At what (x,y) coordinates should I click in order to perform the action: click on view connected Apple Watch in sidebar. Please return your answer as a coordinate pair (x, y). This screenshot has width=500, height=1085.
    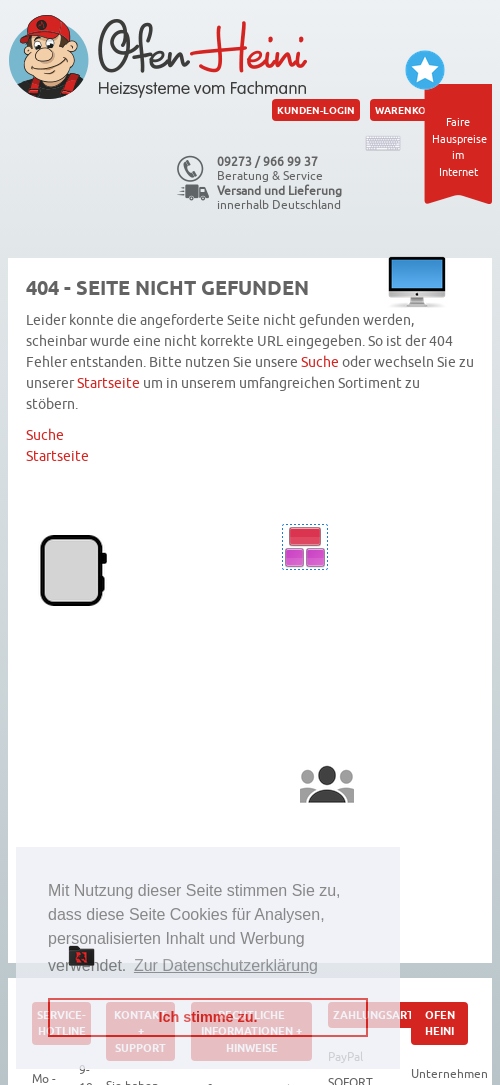
    Looking at the image, I should click on (72, 570).